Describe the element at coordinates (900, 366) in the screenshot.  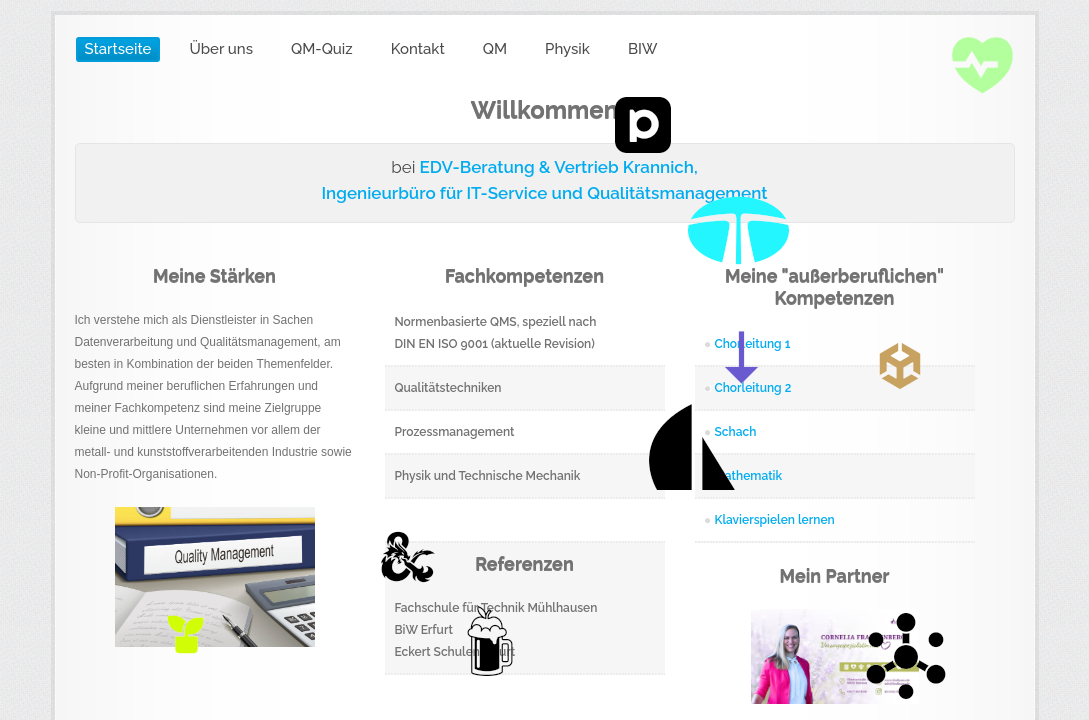
I see `Unity game engine logo` at that location.